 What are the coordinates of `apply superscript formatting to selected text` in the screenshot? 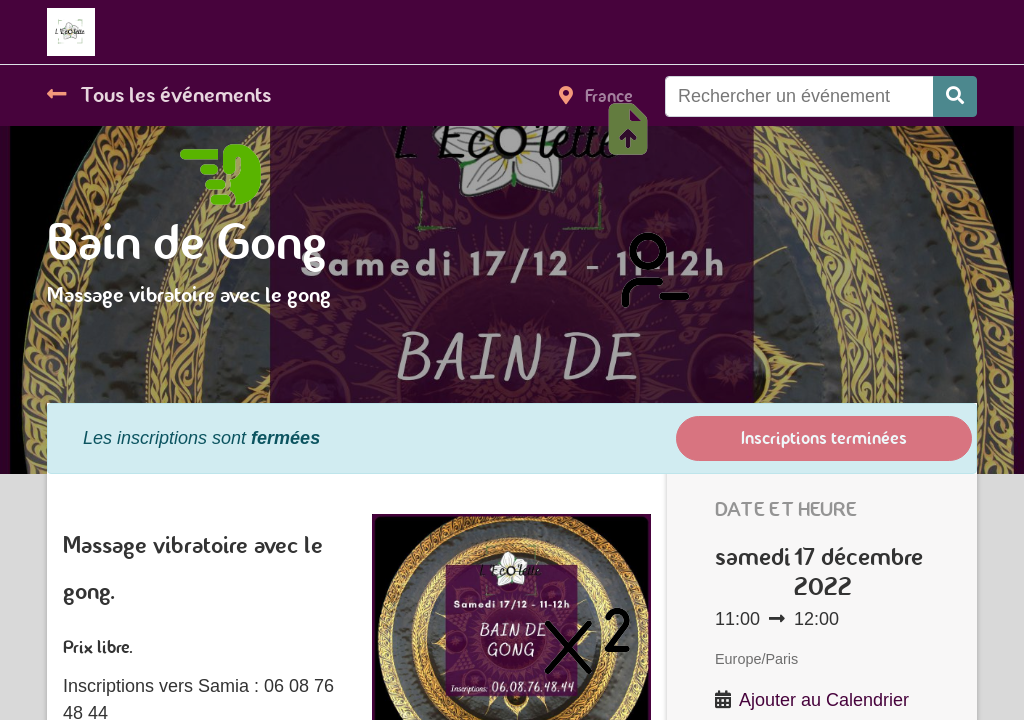 It's located at (582, 642).